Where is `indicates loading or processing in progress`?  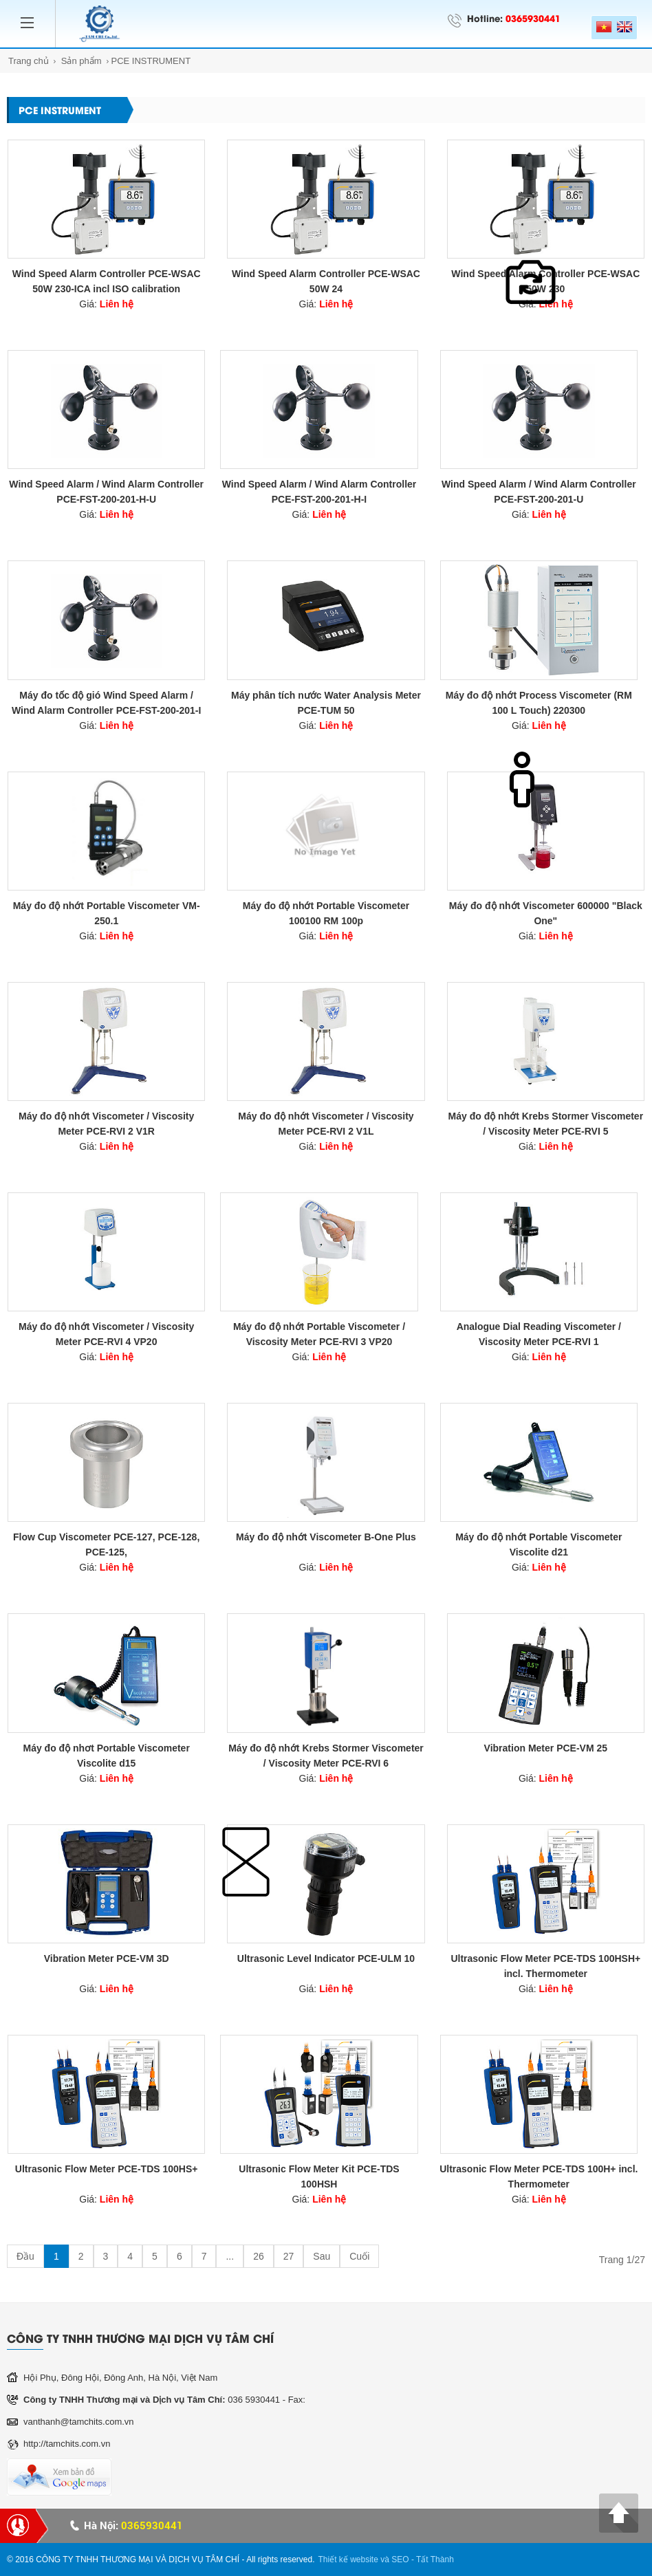
indicates loading or processing in progress is located at coordinates (246, 1862).